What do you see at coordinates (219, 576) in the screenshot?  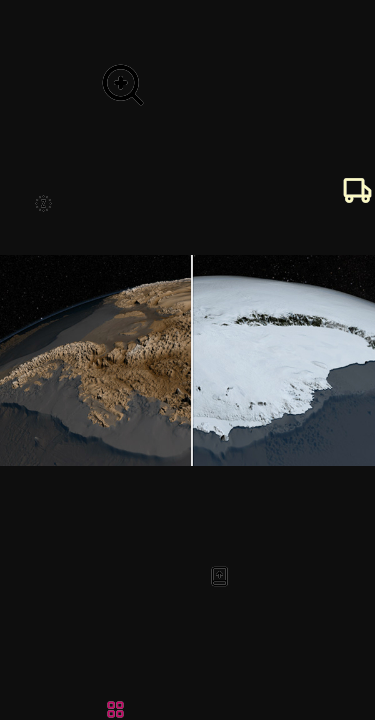 I see `upload a book or document` at bounding box center [219, 576].